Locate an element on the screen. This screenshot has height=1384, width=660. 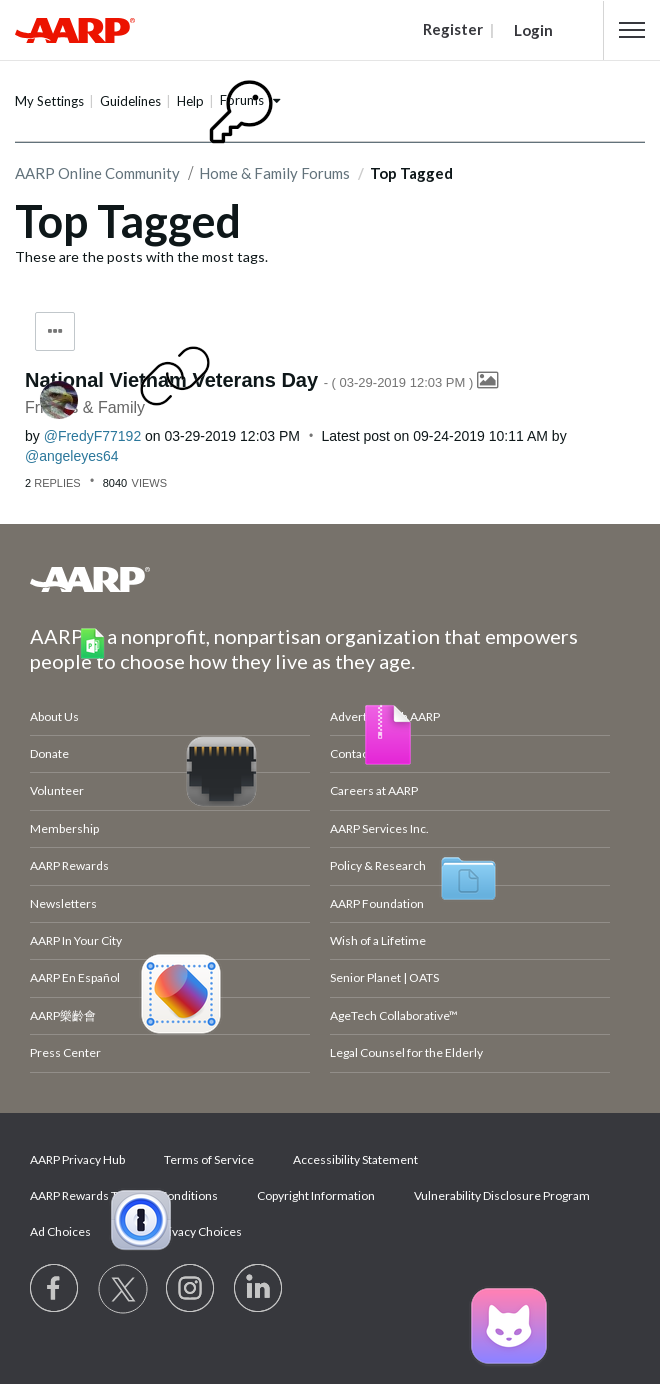
open 1Password to access saved passwords is located at coordinates (141, 1220).